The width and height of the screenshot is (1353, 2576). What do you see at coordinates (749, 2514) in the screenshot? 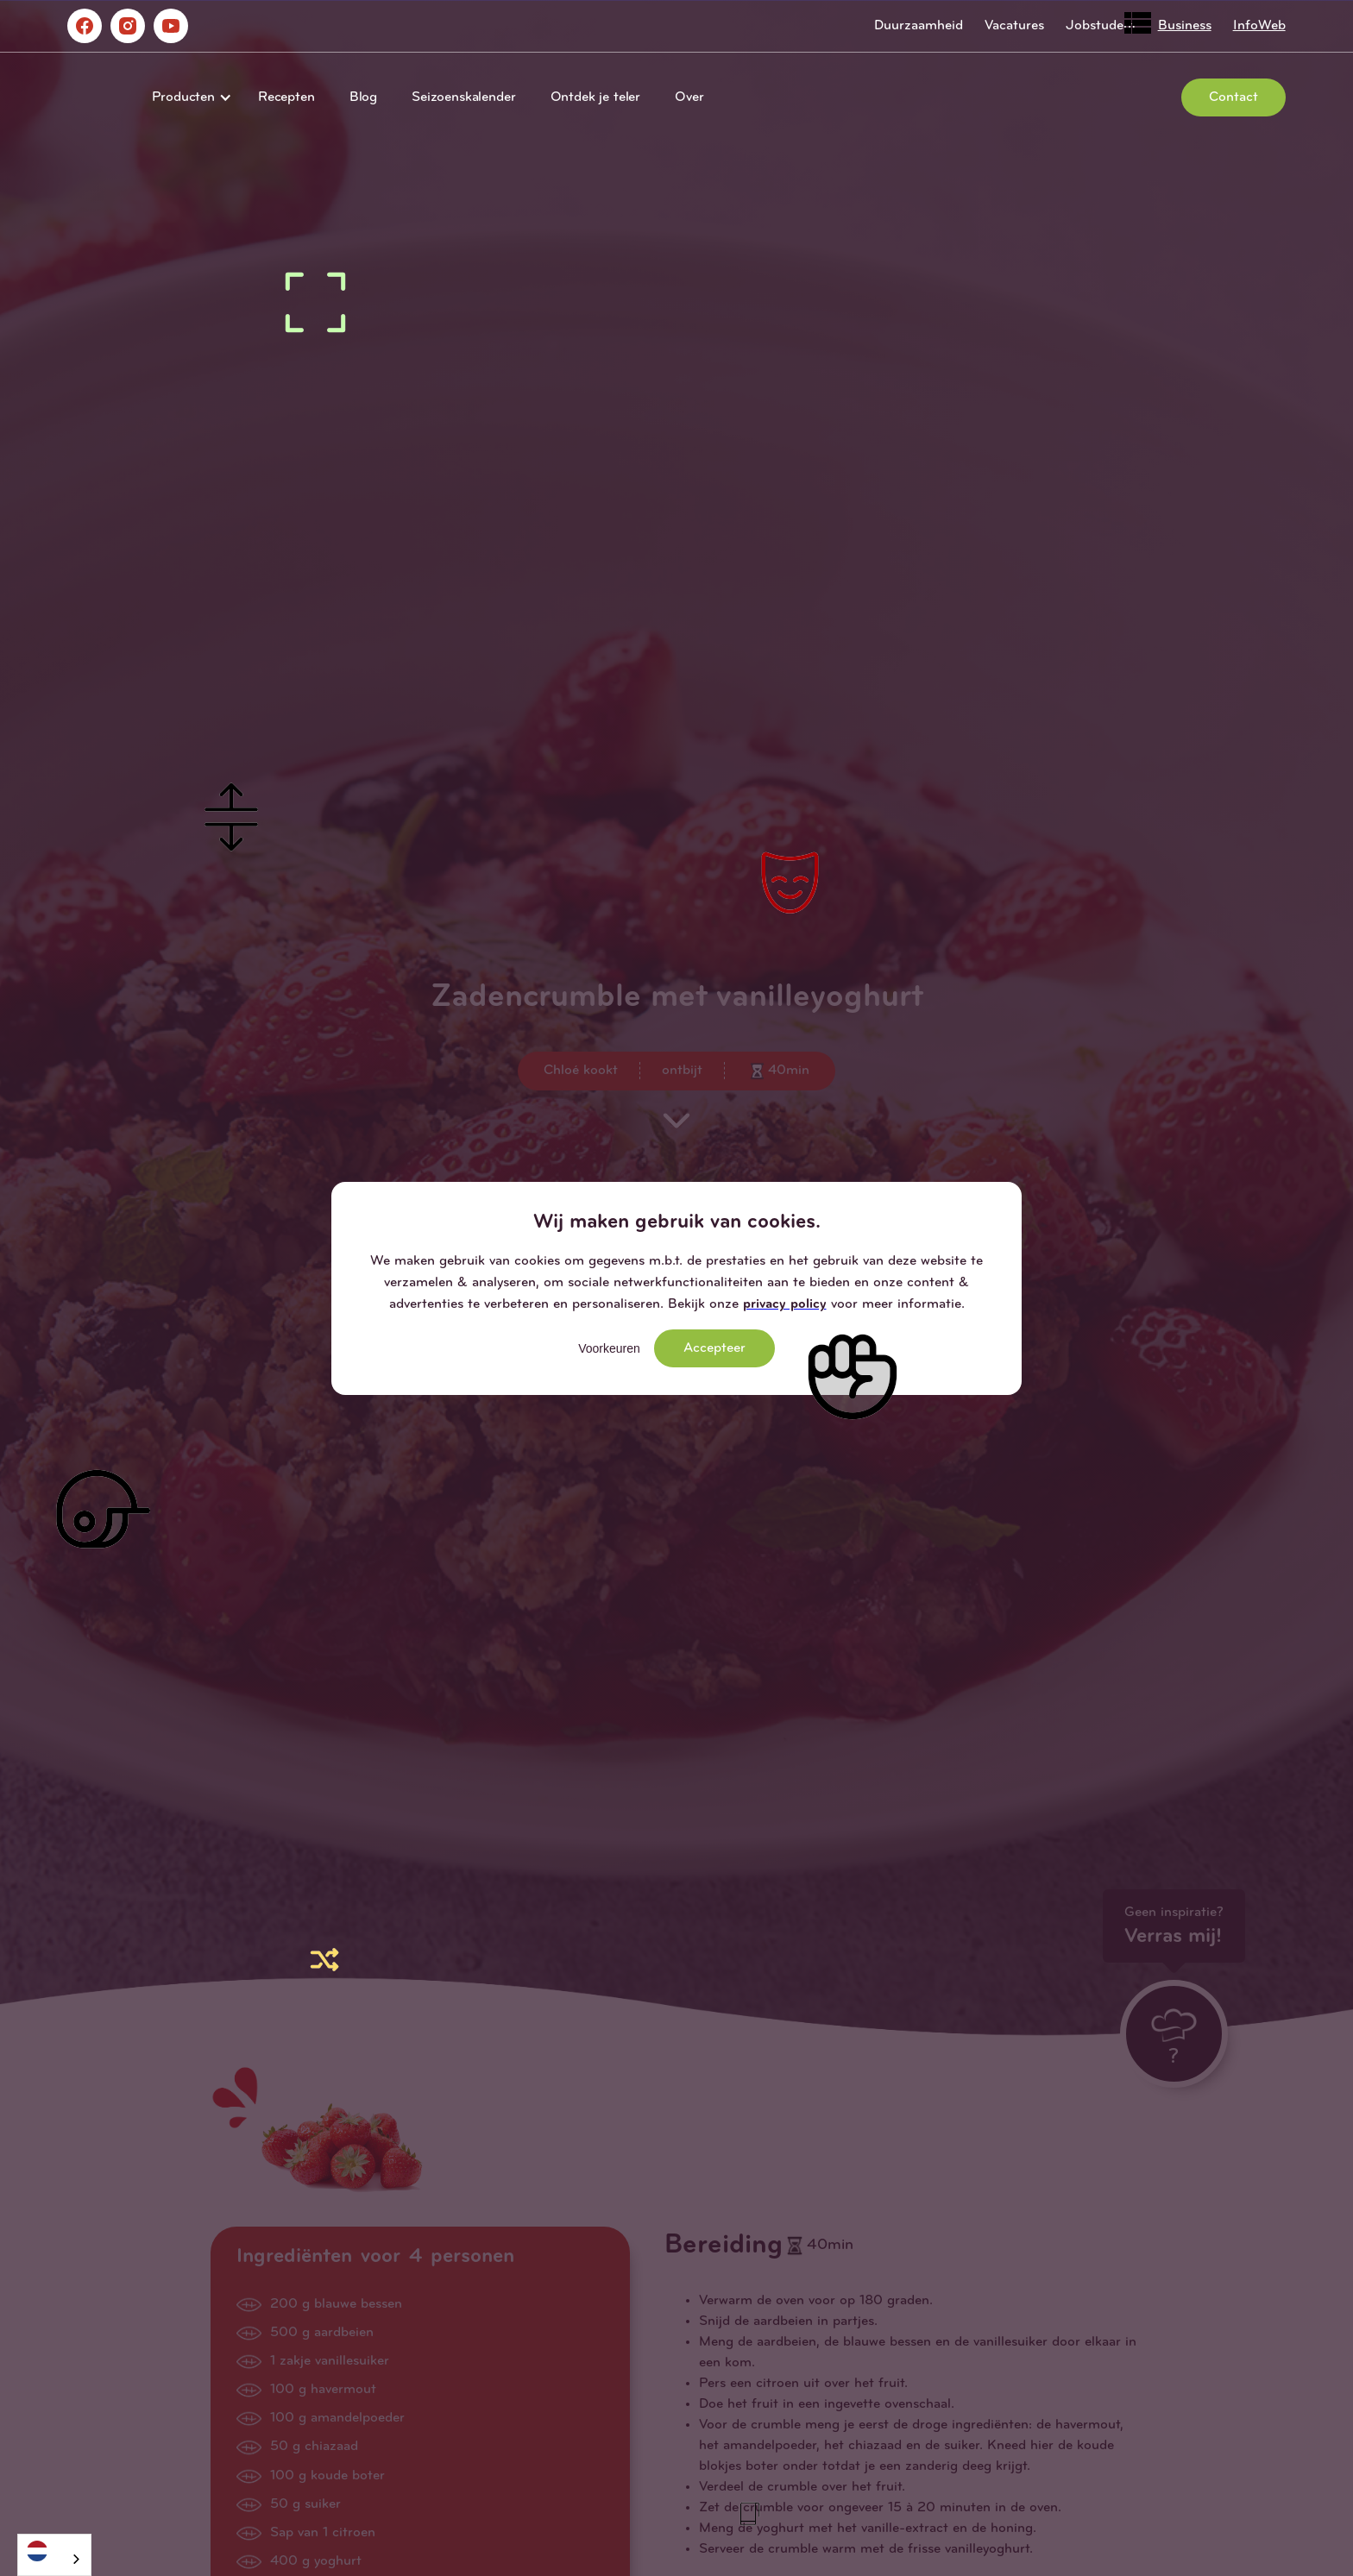
I see `towel or linen available at this location` at bounding box center [749, 2514].